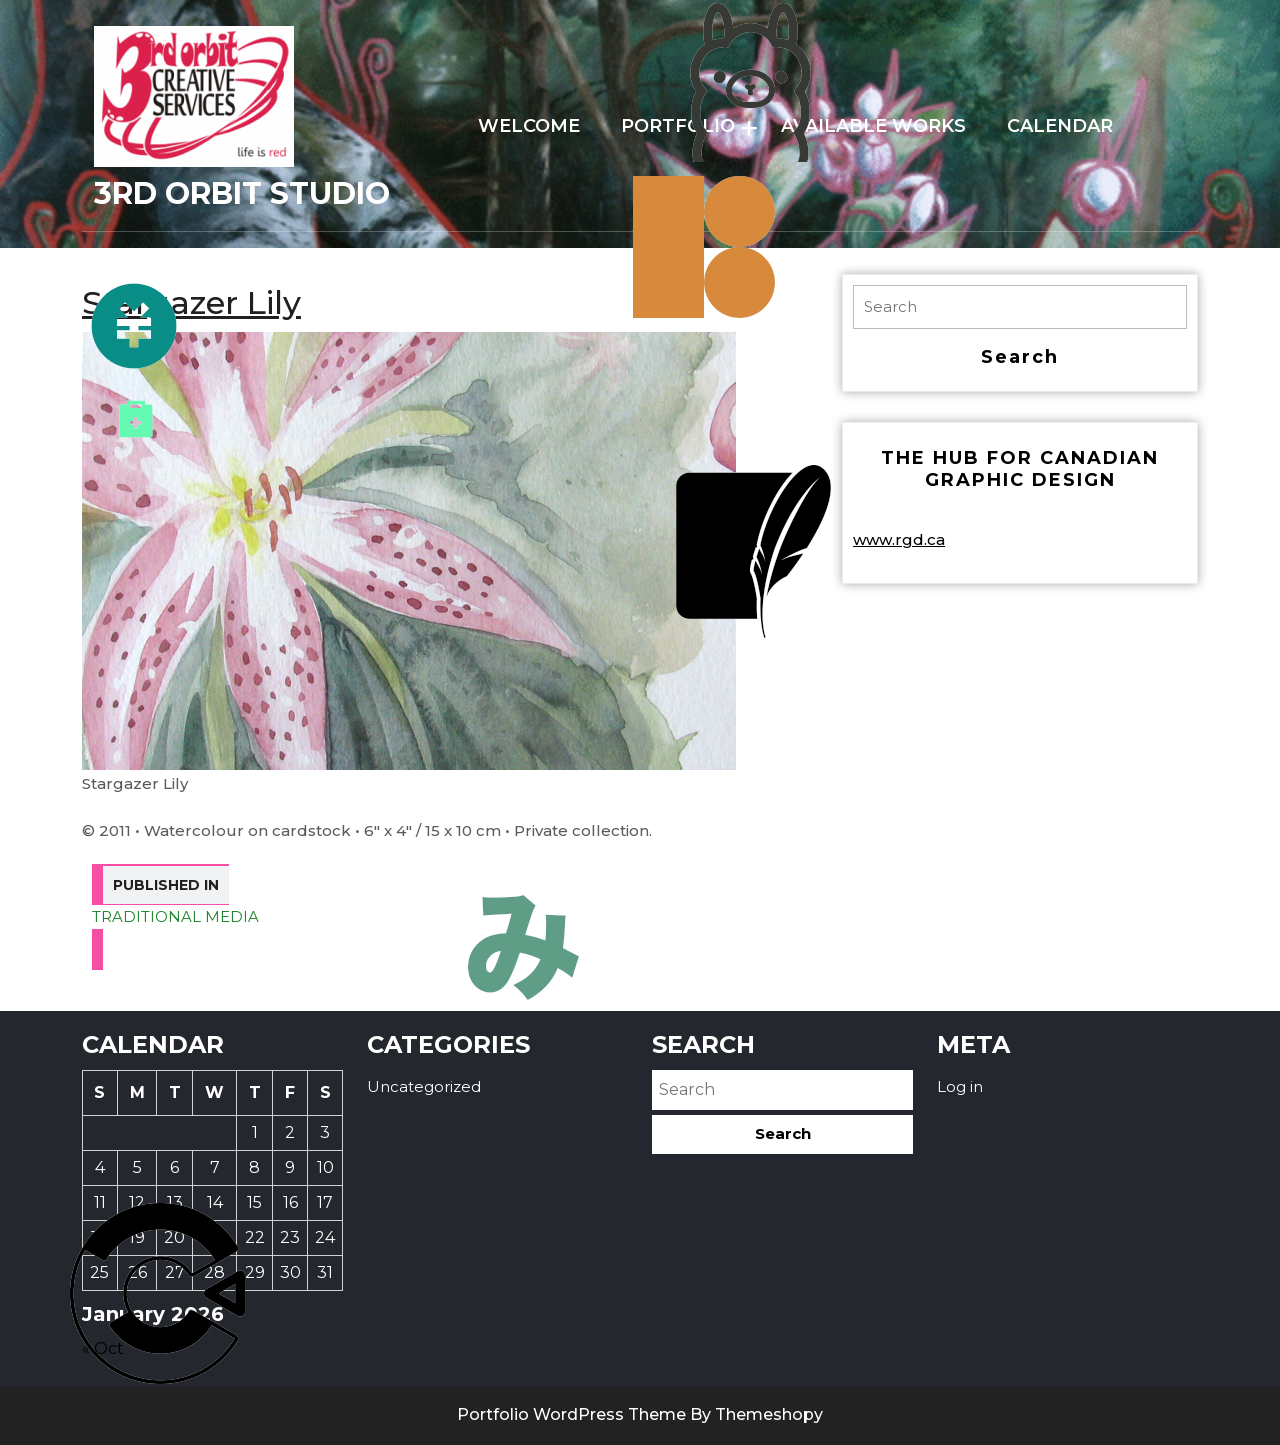 This screenshot has width=1280, height=1445. Describe the element at coordinates (134, 326) in the screenshot. I see `view balance in chinese yuan` at that location.